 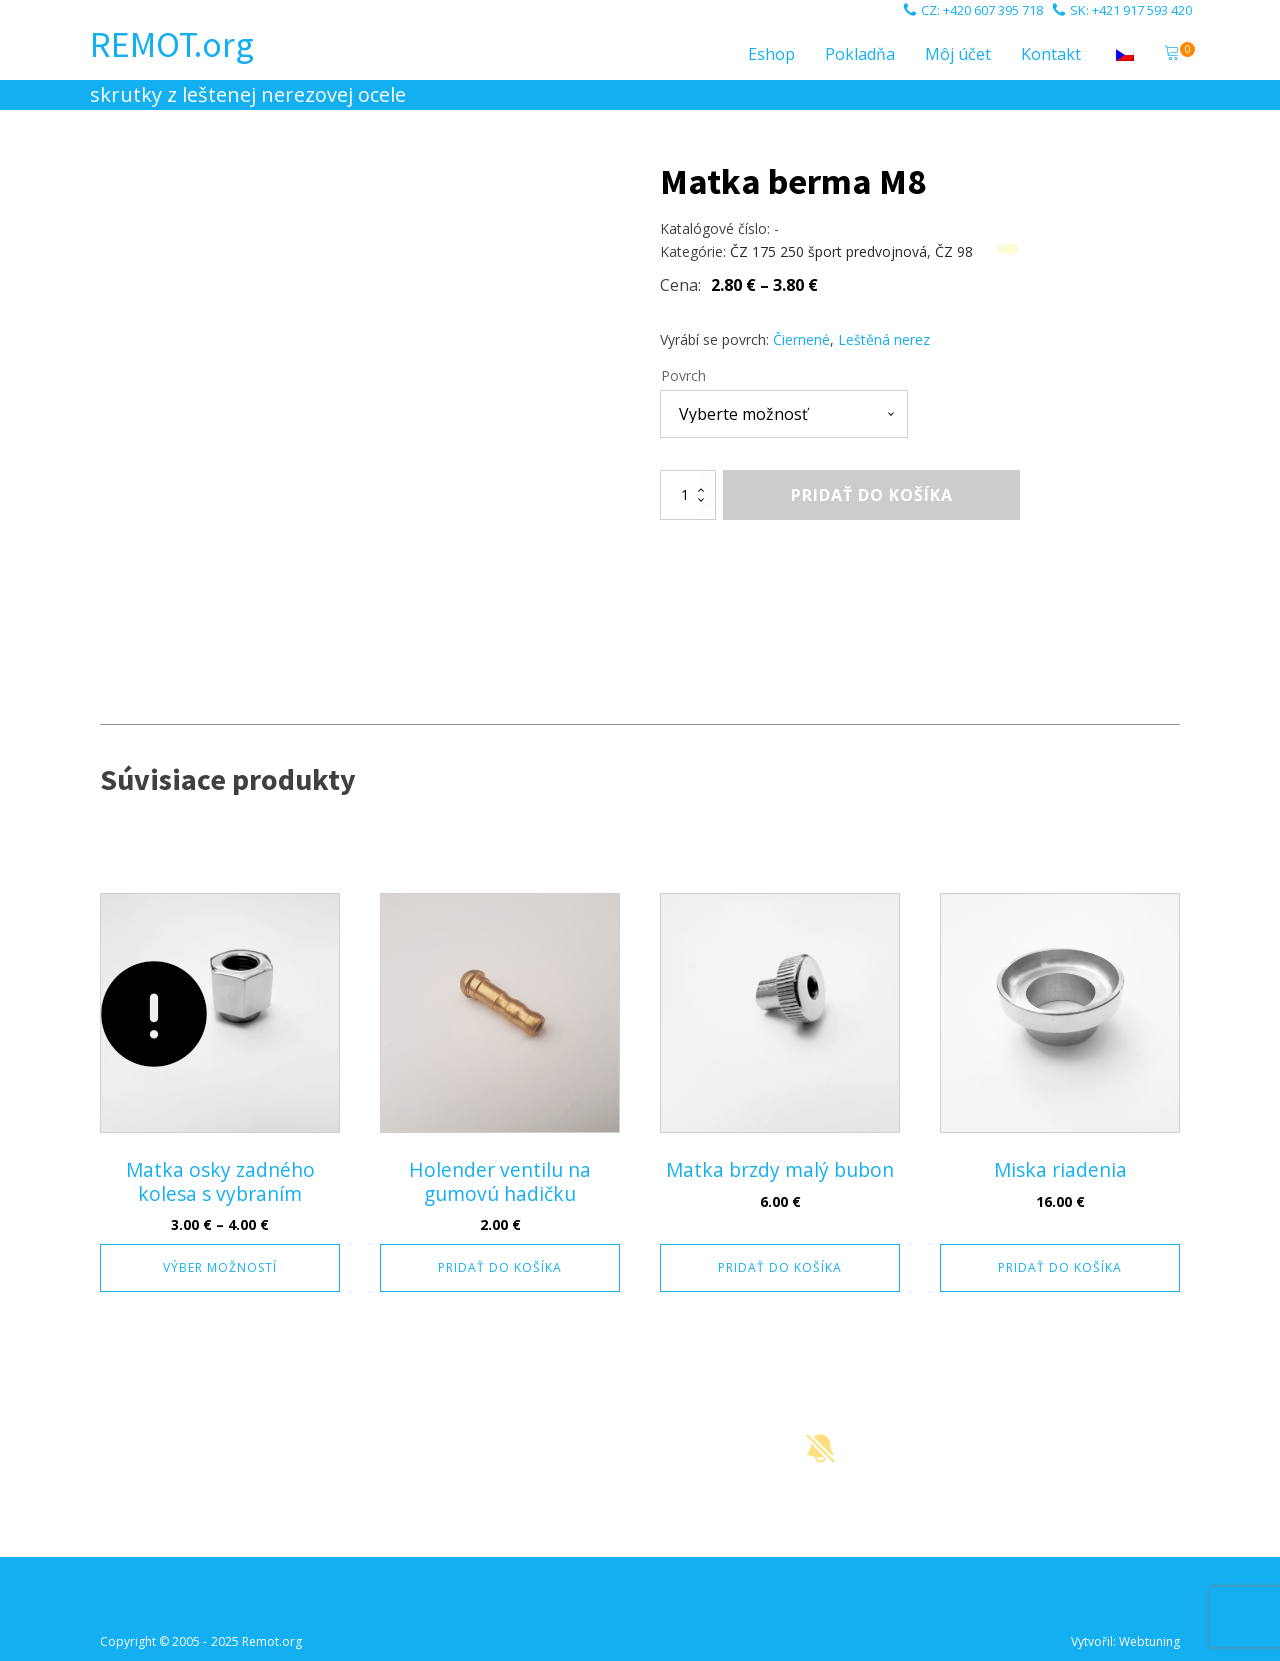 What do you see at coordinates (154, 1014) in the screenshot?
I see `indicates a warning or alert requiring attention` at bounding box center [154, 1014].